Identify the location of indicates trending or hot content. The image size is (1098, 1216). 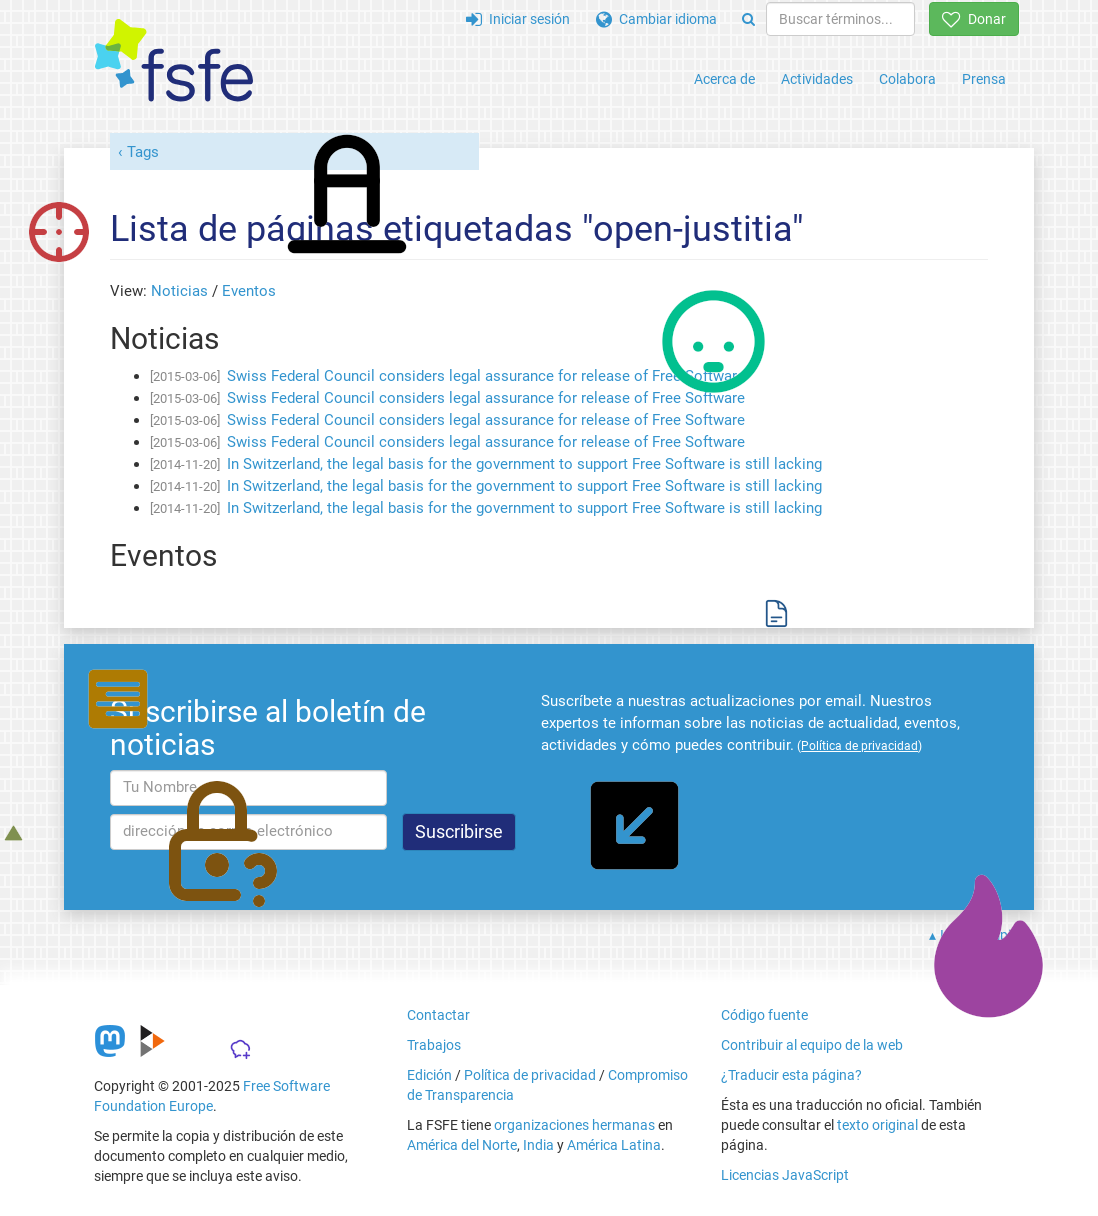
(988, 949).